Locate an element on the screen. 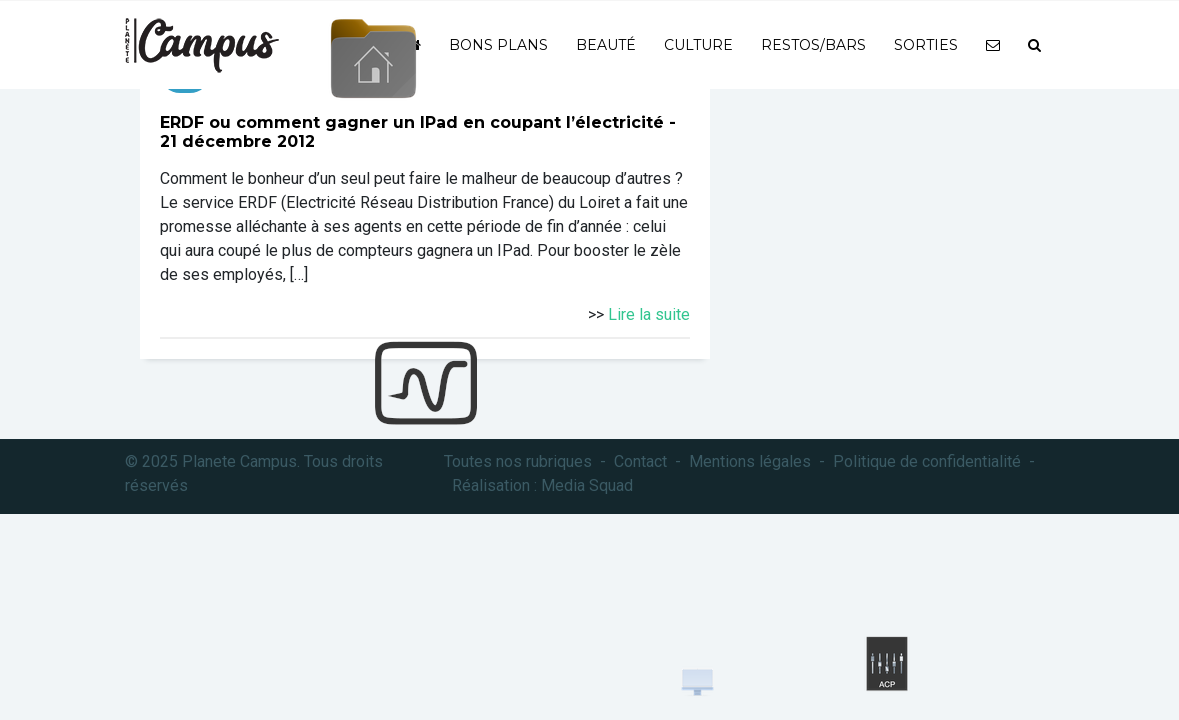  indicates a blue iMac device in your system is located at coordinates (697, 681).